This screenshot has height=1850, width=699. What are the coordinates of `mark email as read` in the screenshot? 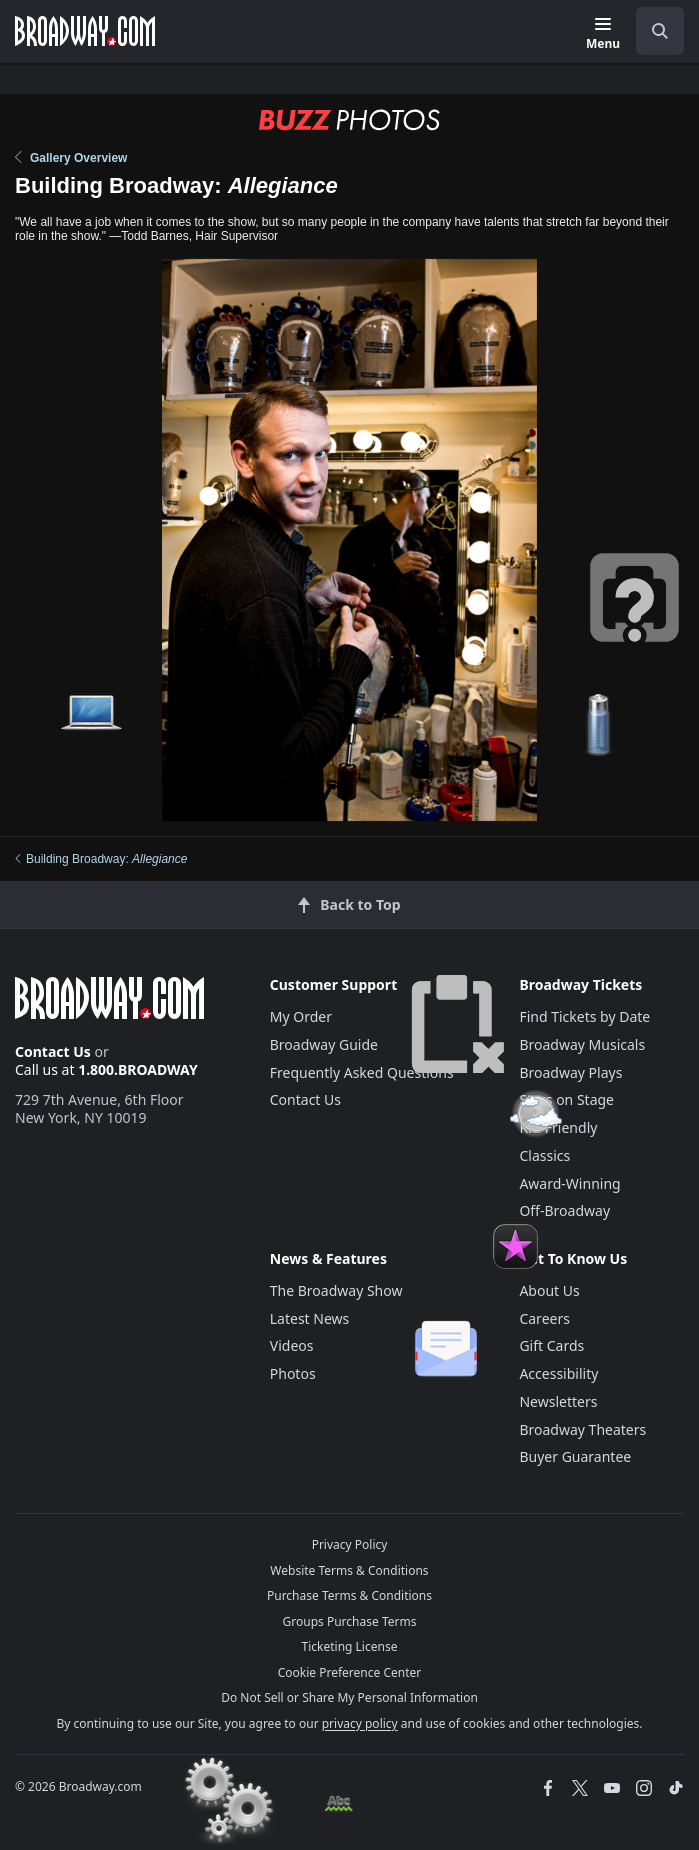 It's located at (446, 1352).